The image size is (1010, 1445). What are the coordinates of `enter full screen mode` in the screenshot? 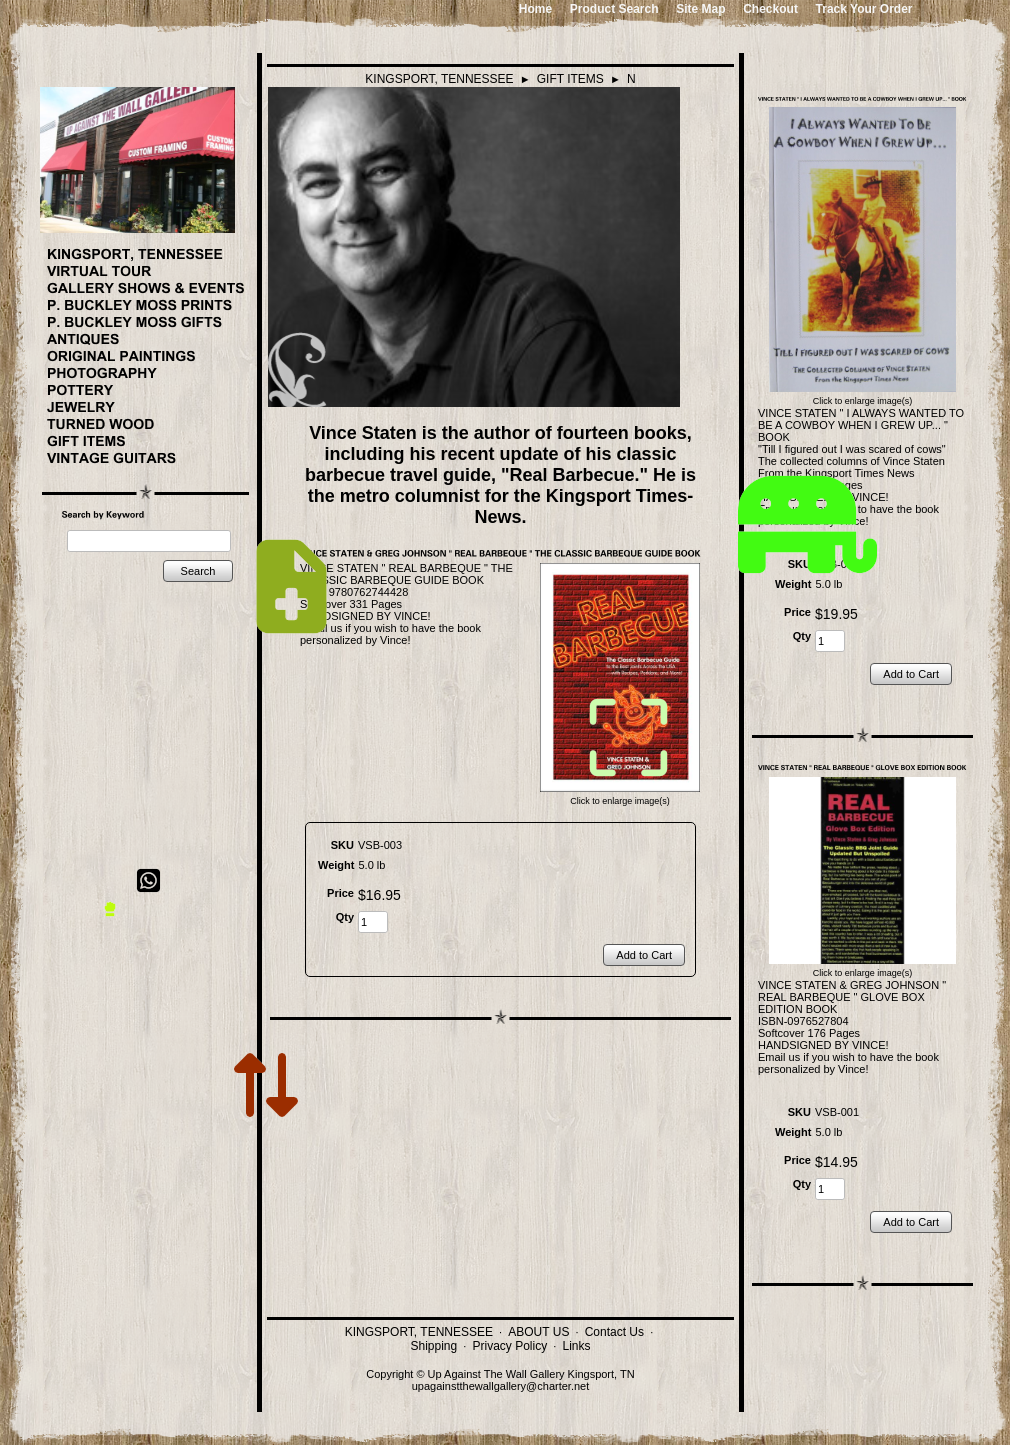 It's located at (628, 737).